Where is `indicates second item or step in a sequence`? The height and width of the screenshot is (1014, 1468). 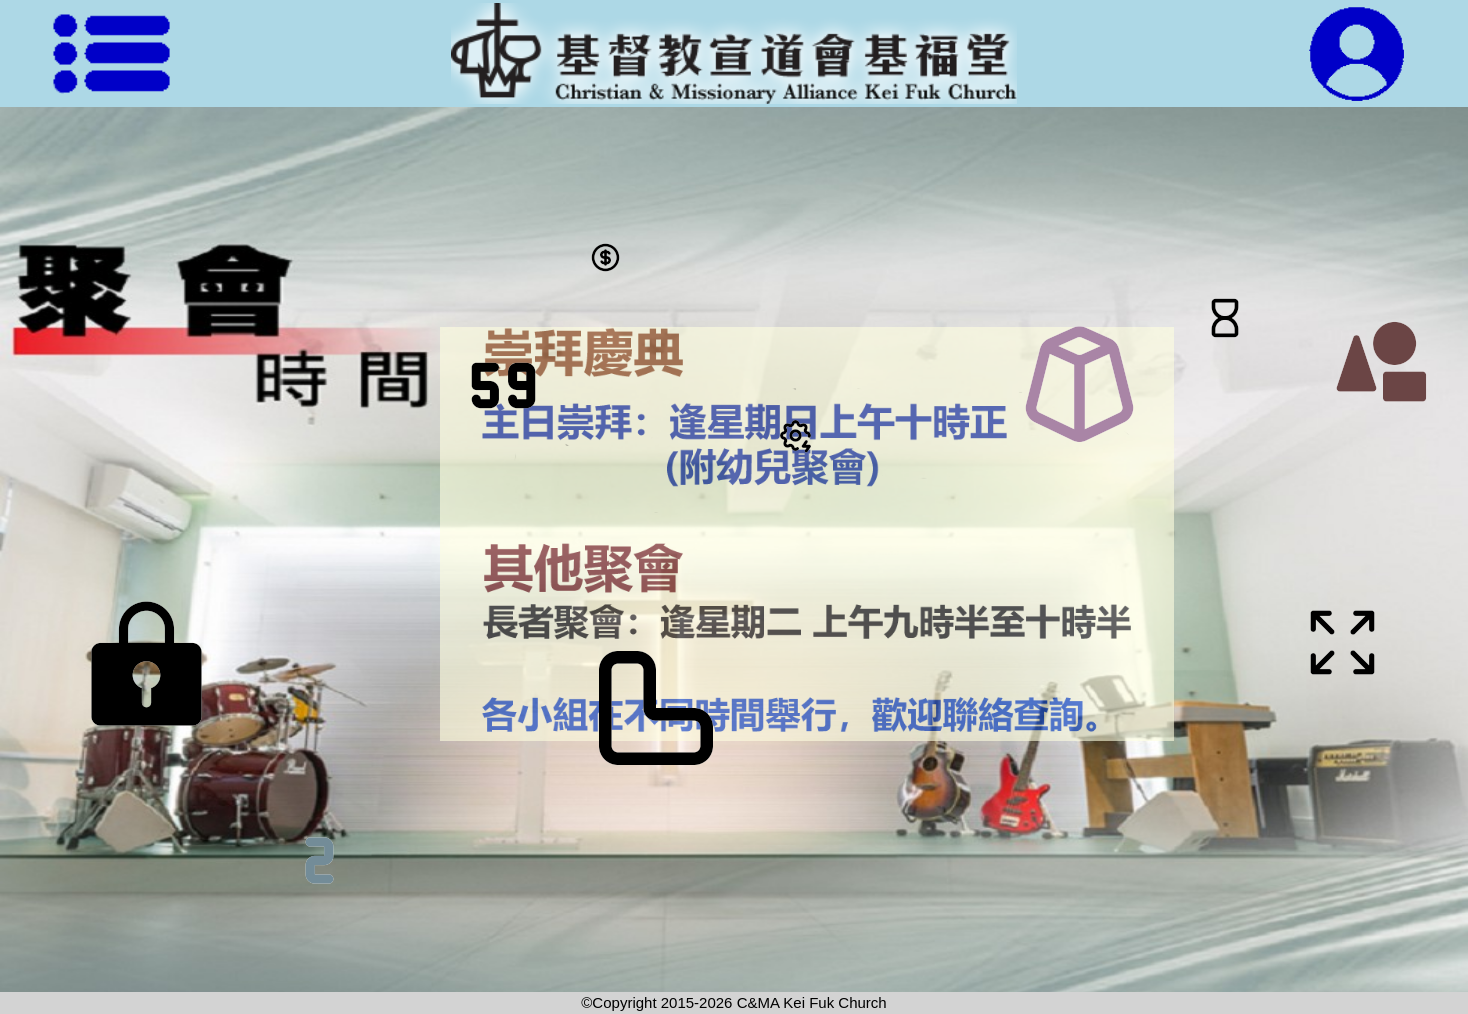
indicates second item or step in a sequence is located at coordinates (319, 860).